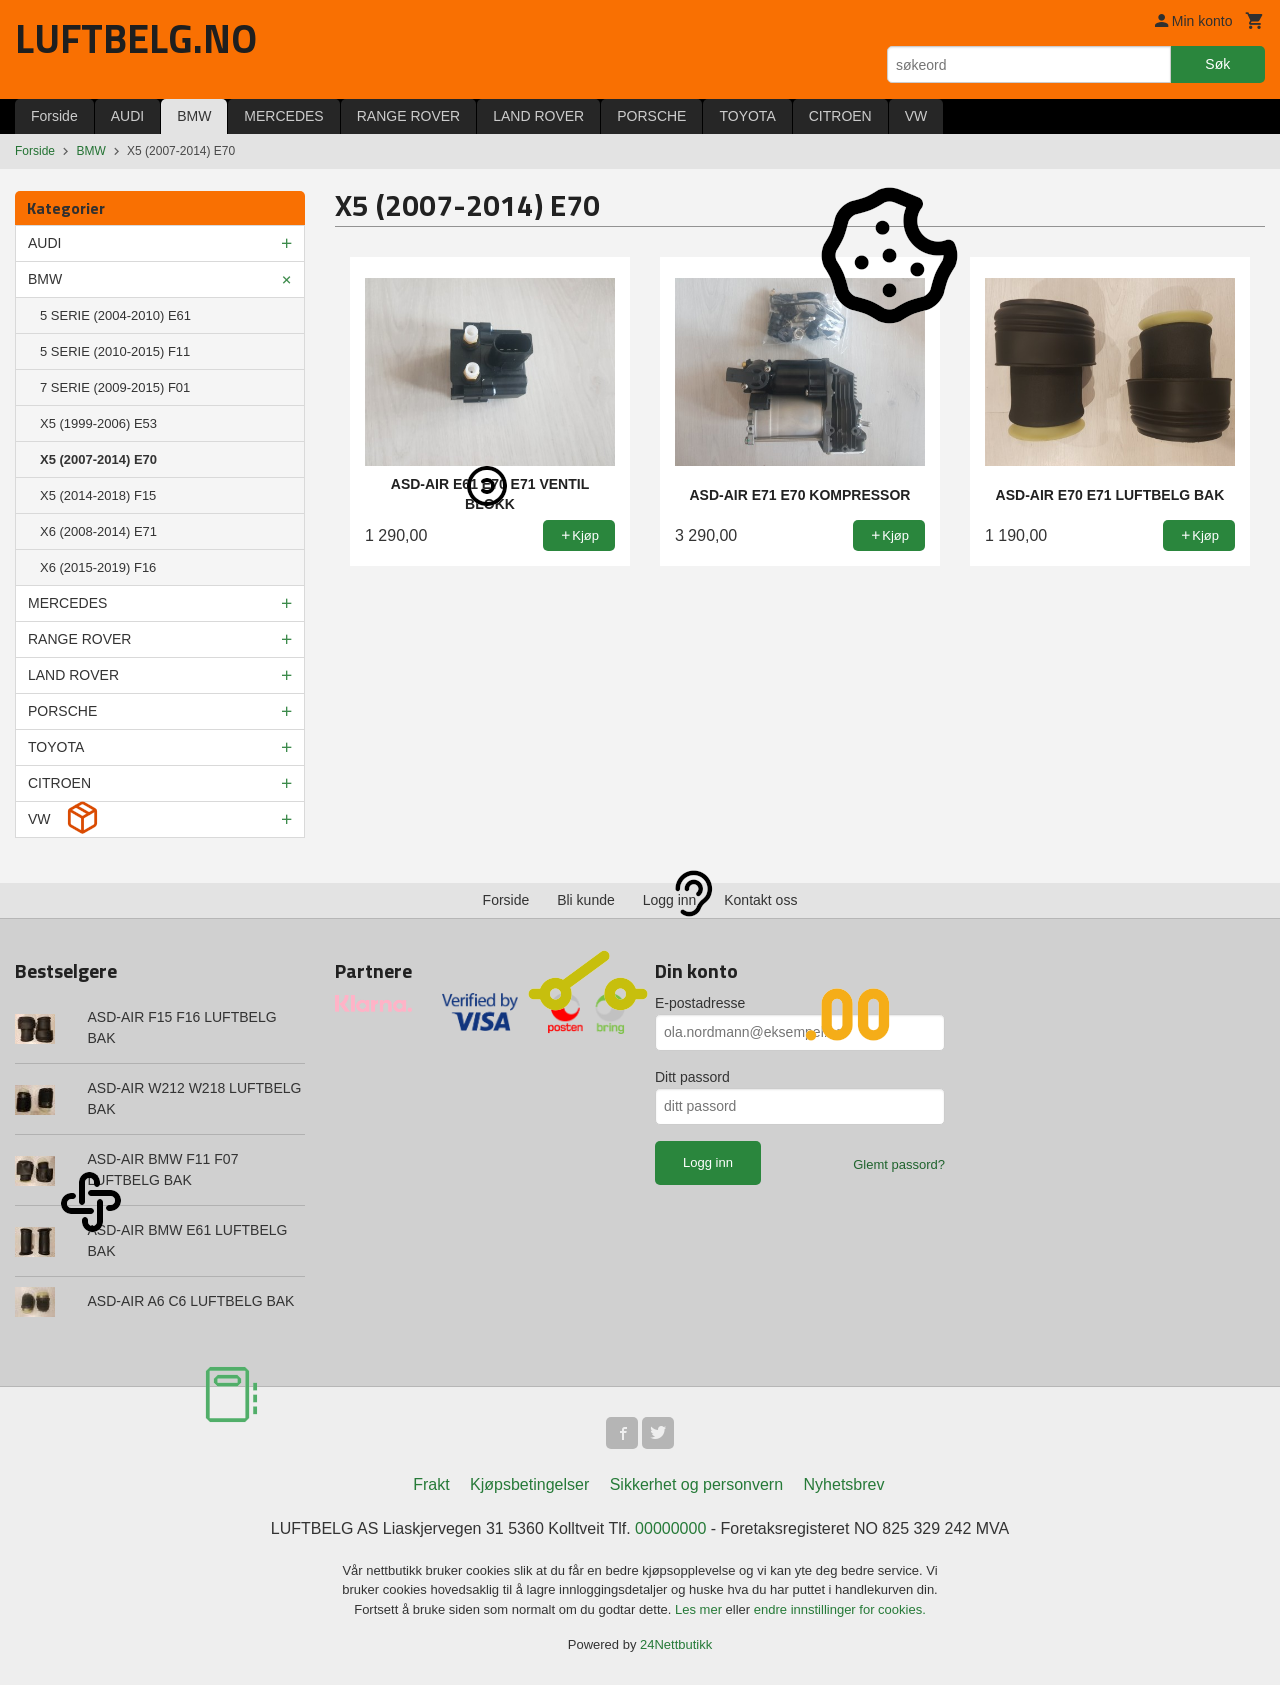  What do you see at coordinates (229, 1394) in the screenshot?
I see `open notebook or journal view` at bounding box center [229, 1394].